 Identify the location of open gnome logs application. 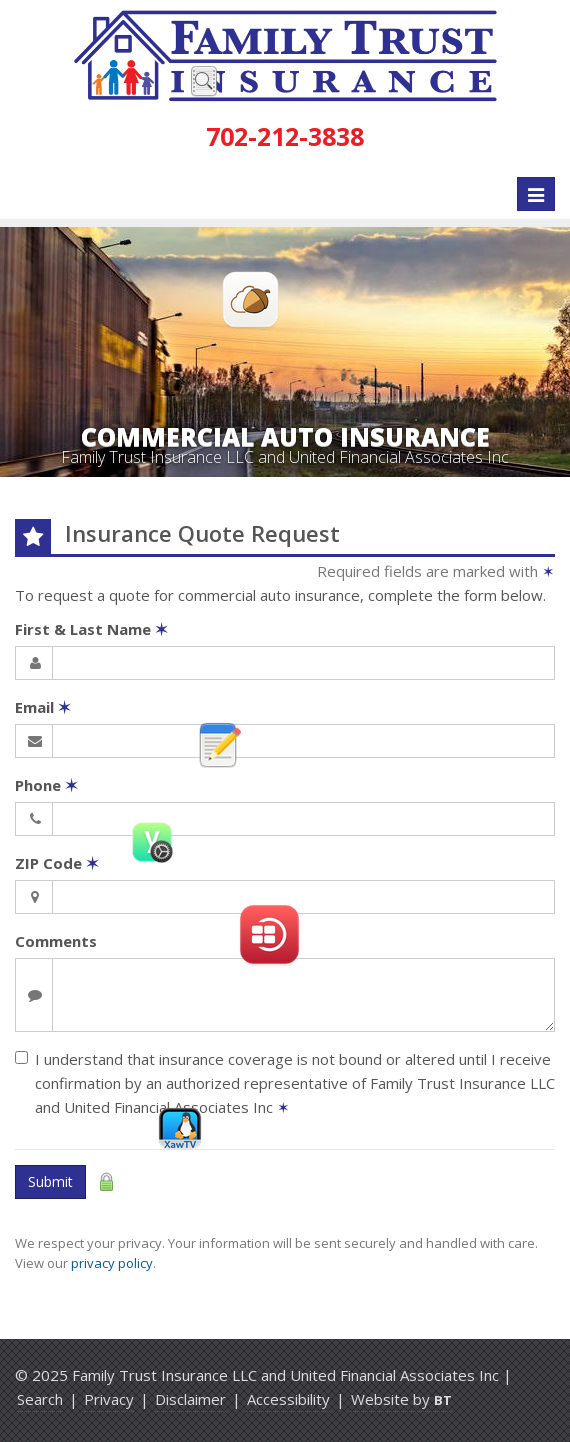
(204, 81).